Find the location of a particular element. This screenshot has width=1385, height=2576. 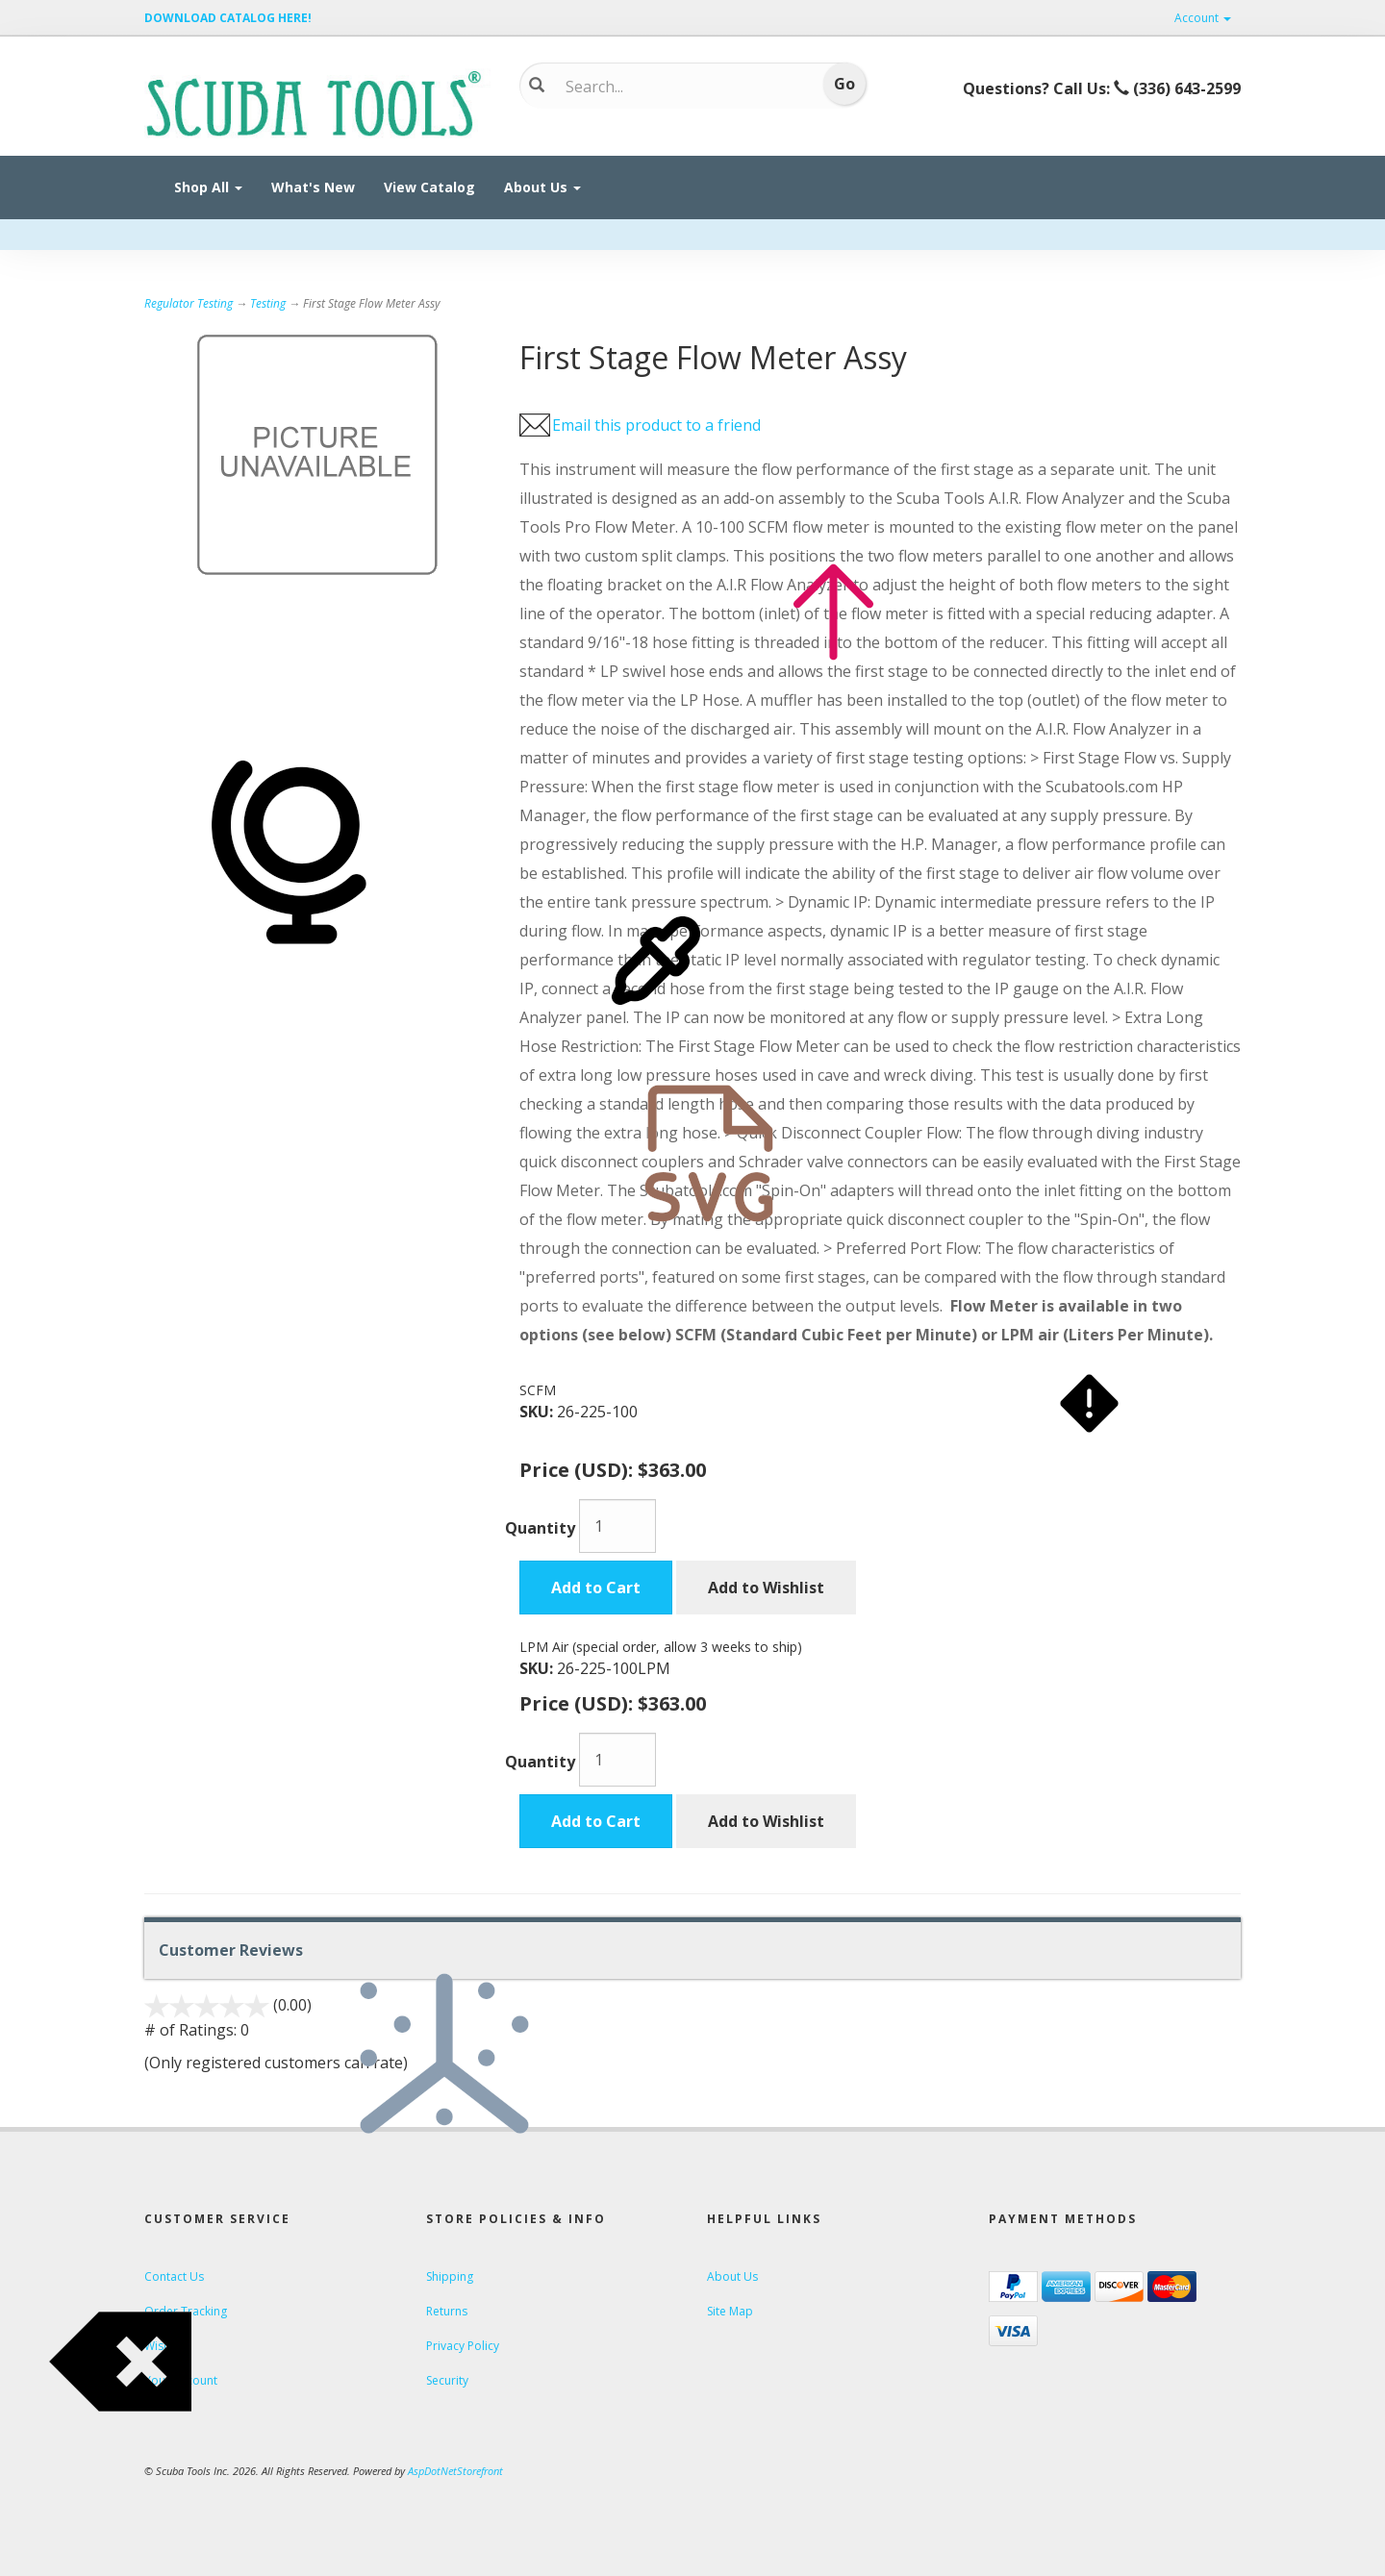

indicates a warning or alert status is located at coordinates (1089, 1403).